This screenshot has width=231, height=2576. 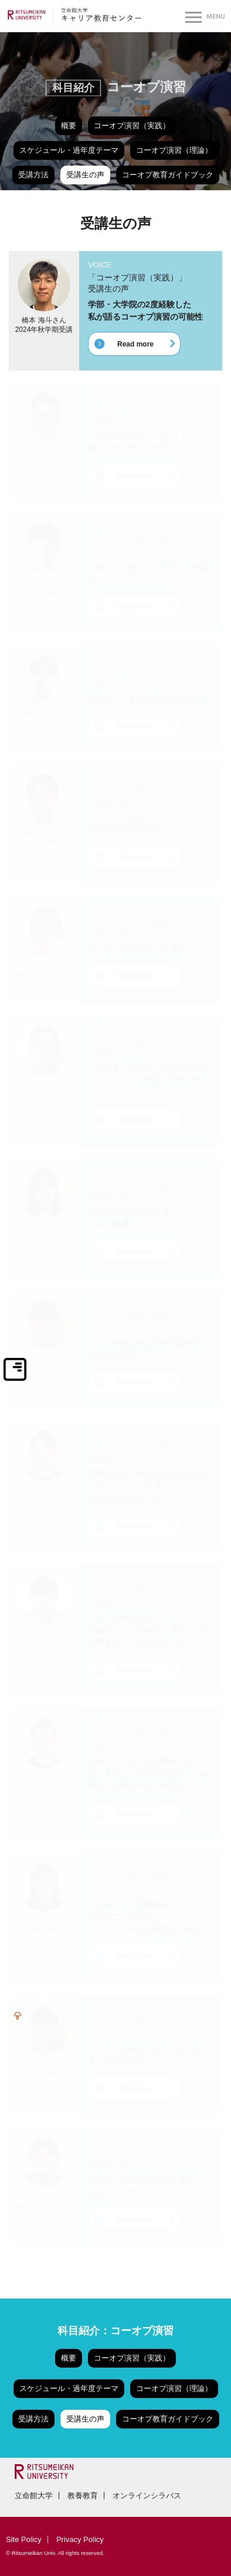 What do you see at coordinates (18, 2016) in the screenshot?
I see `browse fungi or mushroom identification` at bounding box center [18, 2016].